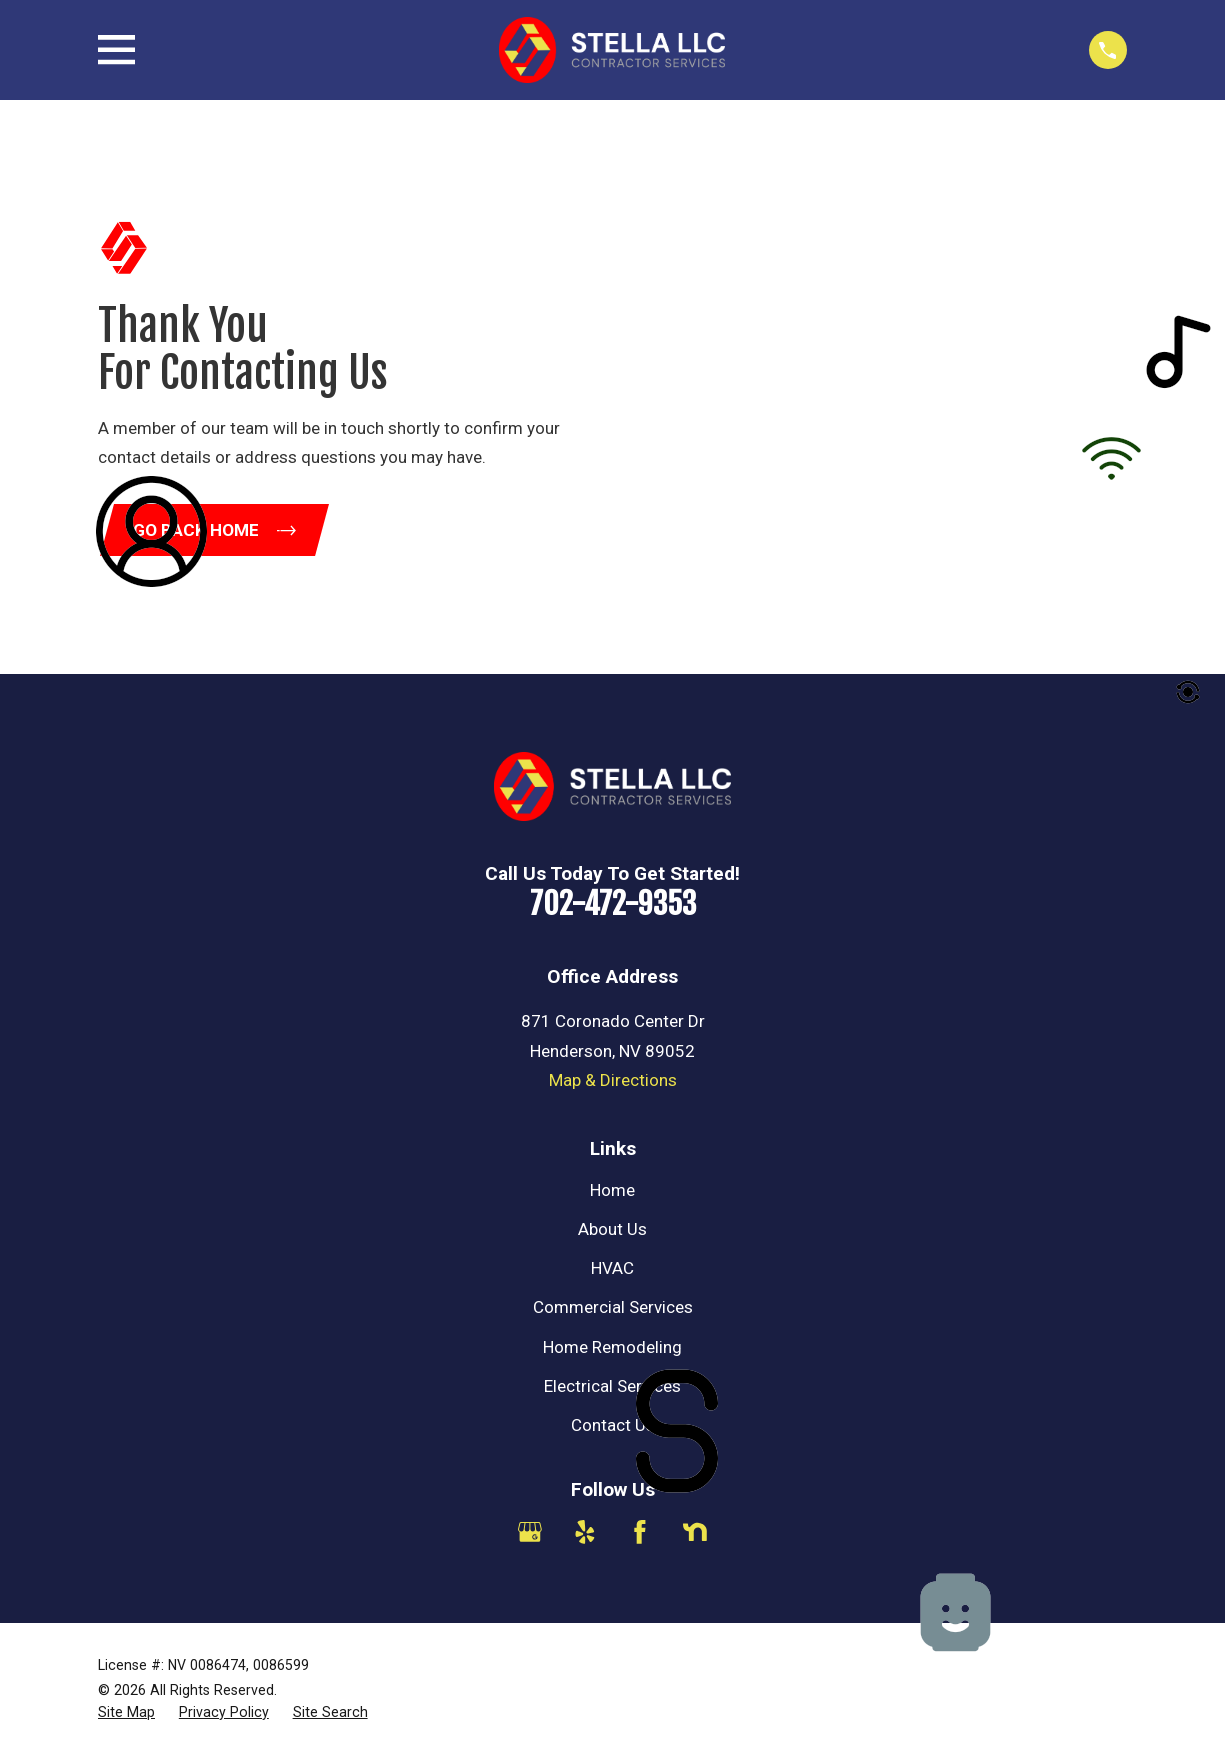  I want to click on access building blocks or modular components, so click(955, 1612).